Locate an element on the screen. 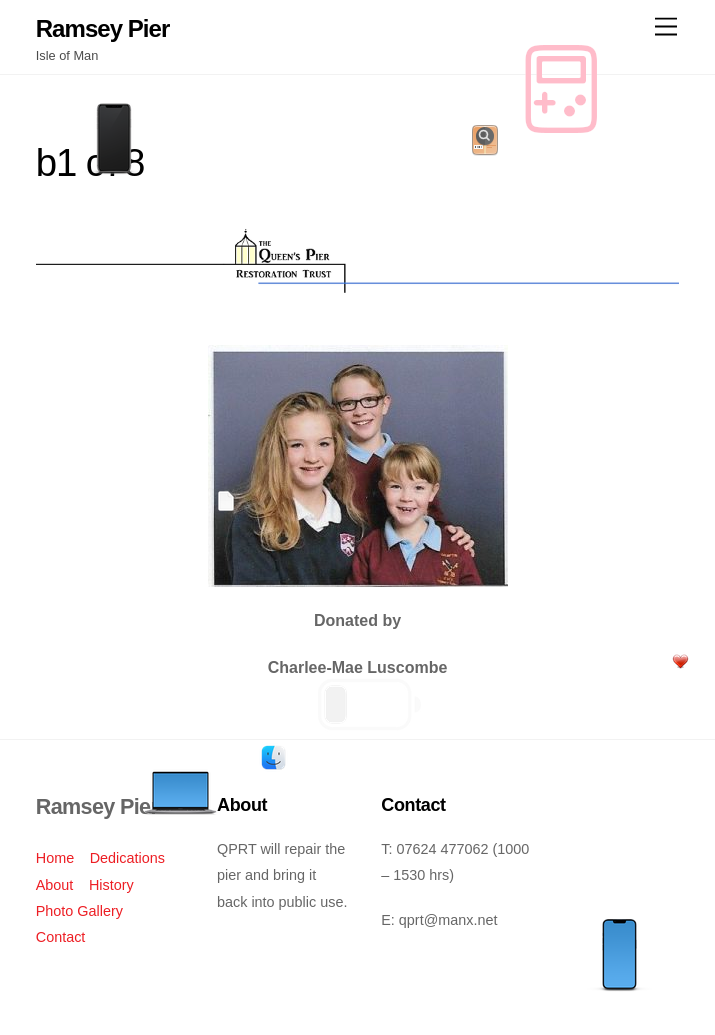 The height and width of the screenshot is (1035, 715). select macbook pro as your device type is located at coordinates (180, 790).